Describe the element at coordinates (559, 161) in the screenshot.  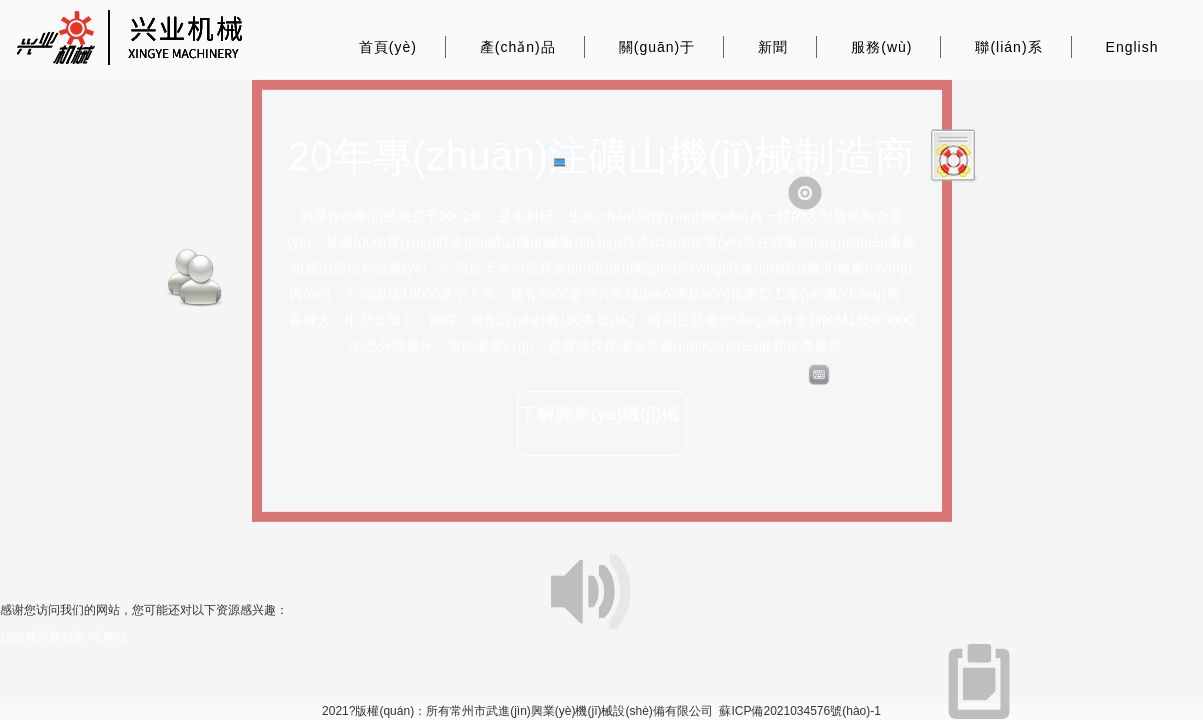
I see `represents this macbook air in system settings` at that location.